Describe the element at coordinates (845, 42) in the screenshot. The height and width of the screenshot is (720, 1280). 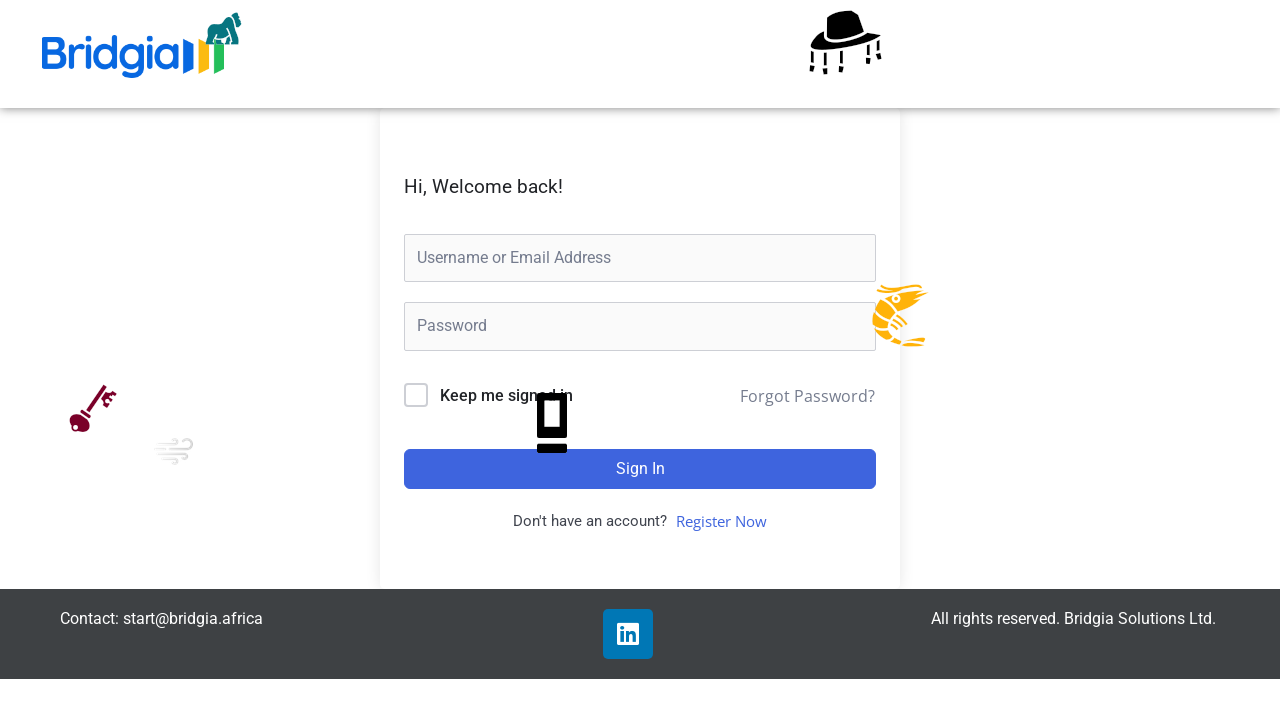
I see `select australian or outback themed character` at that location.